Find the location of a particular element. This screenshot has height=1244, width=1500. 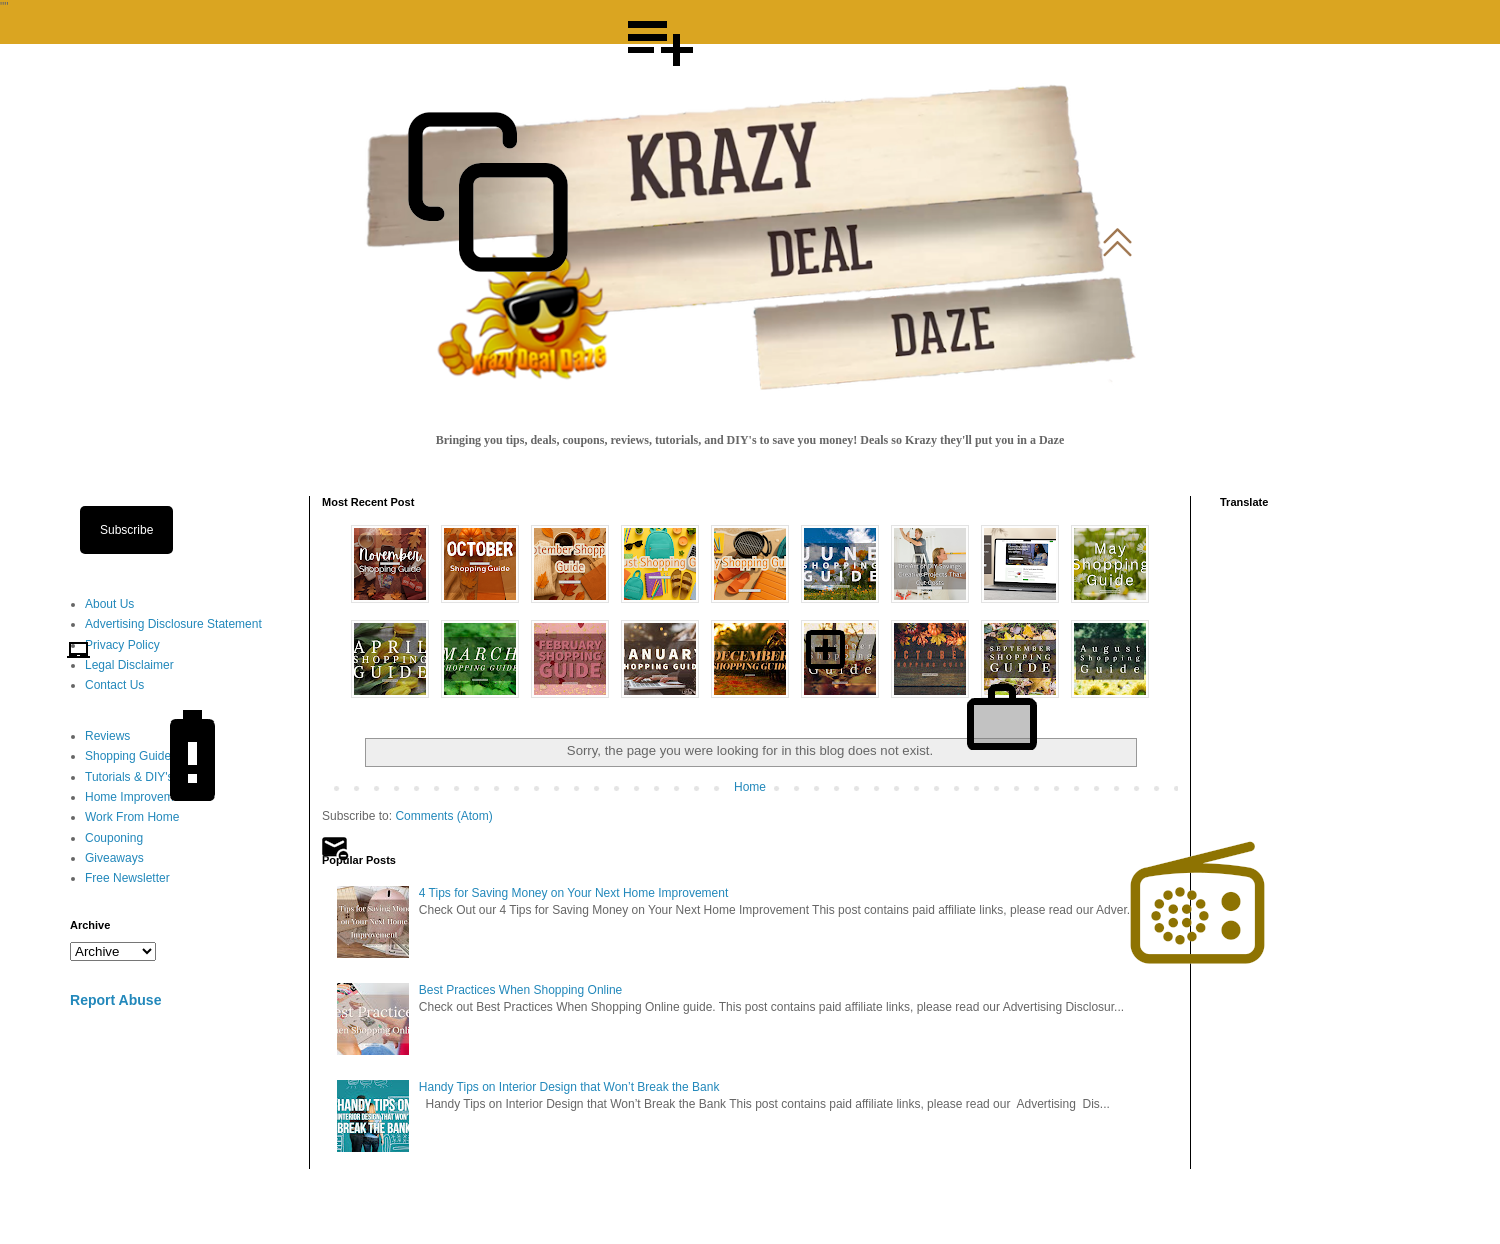

copy to clipboard is located at coordinates (488, 192).